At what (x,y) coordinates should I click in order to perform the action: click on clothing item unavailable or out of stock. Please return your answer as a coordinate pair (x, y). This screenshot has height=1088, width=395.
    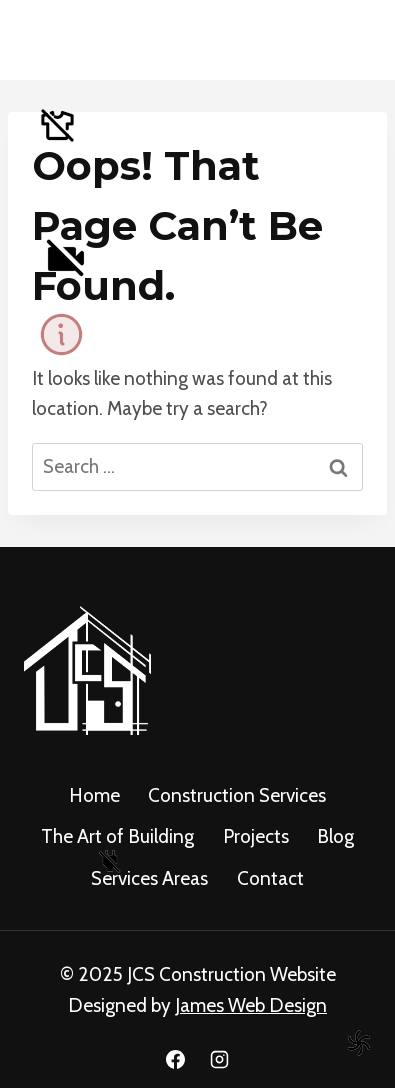
    Looking at the image, I should click on (57, 125).